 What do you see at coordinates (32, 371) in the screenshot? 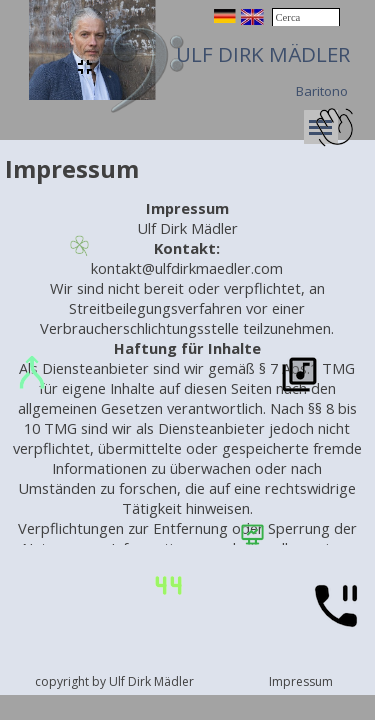
I see `merge branches or files together` at bounding box center [32, 371].